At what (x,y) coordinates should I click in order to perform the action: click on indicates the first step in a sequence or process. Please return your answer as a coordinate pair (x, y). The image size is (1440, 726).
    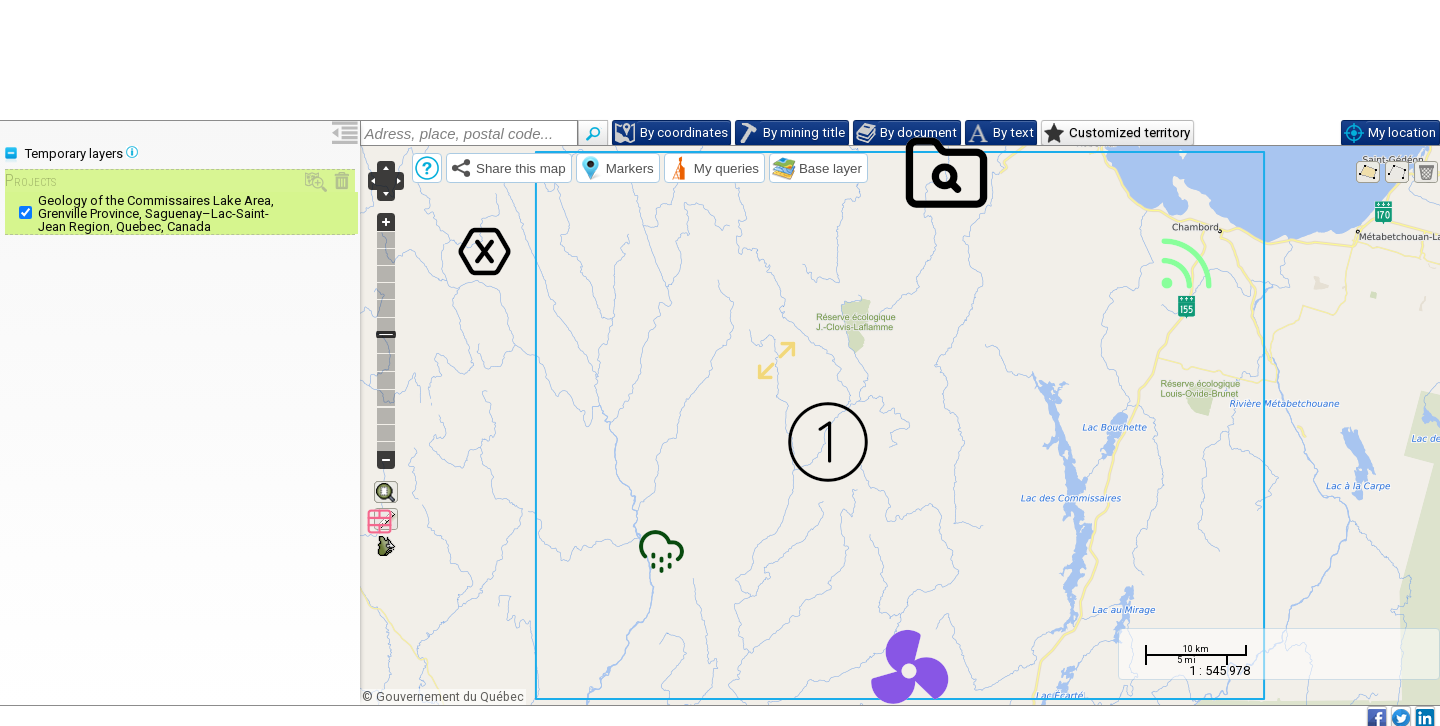
    Looking at the image, I should click on (828, 442).